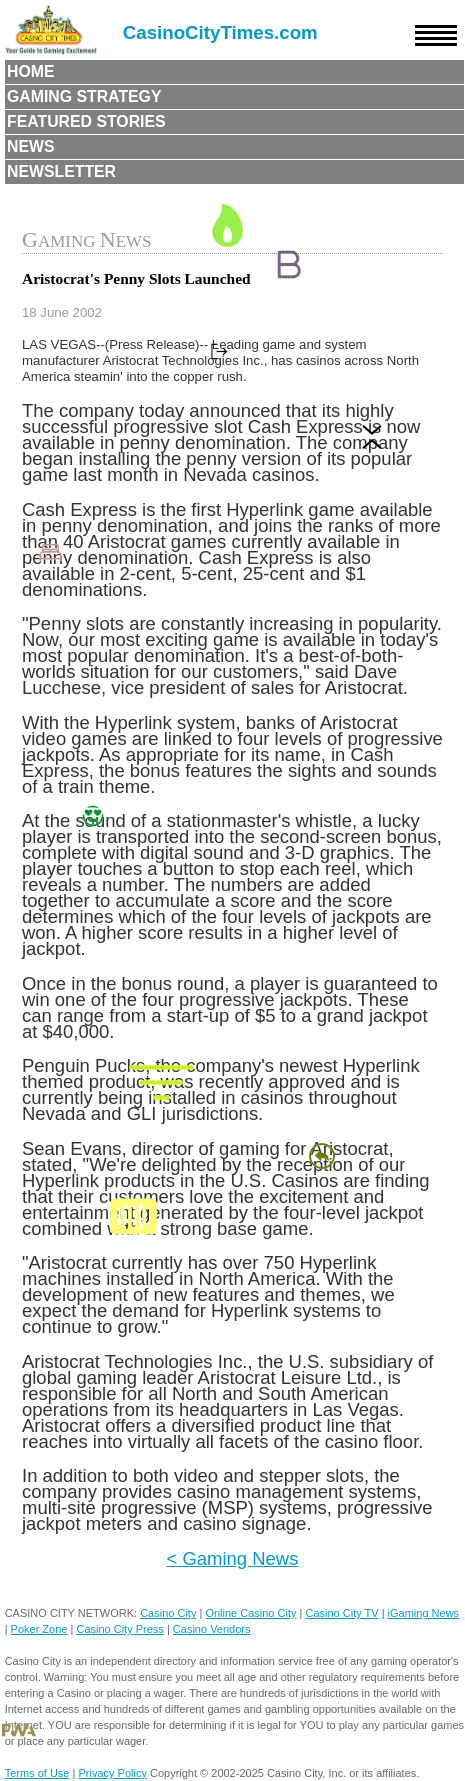 The width and height of the screenshot is (465, 1781). I want to click on react with love or adoration, so click(93, 816).